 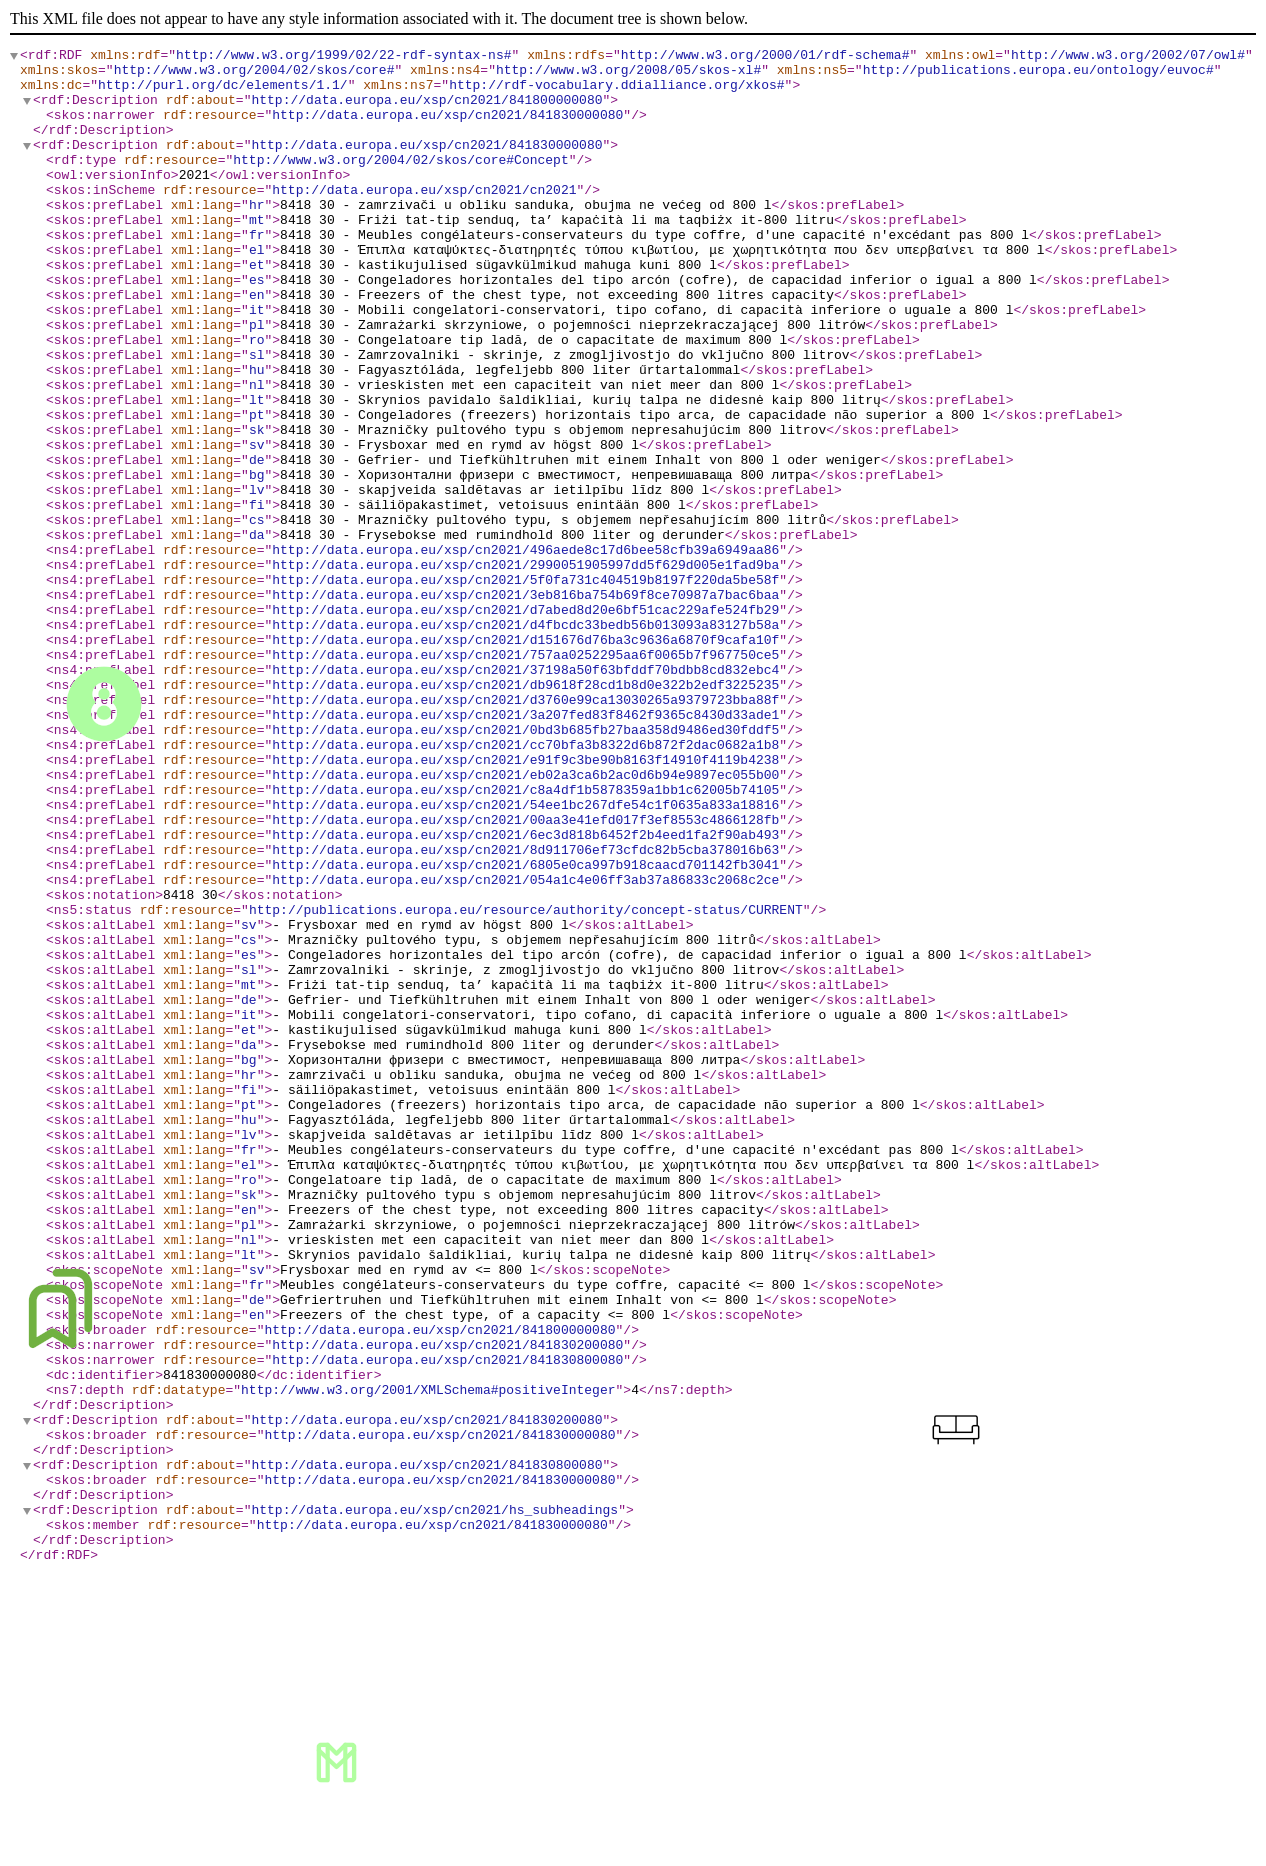 I want to click on open Gmail app, so click(x=336, y=1762).